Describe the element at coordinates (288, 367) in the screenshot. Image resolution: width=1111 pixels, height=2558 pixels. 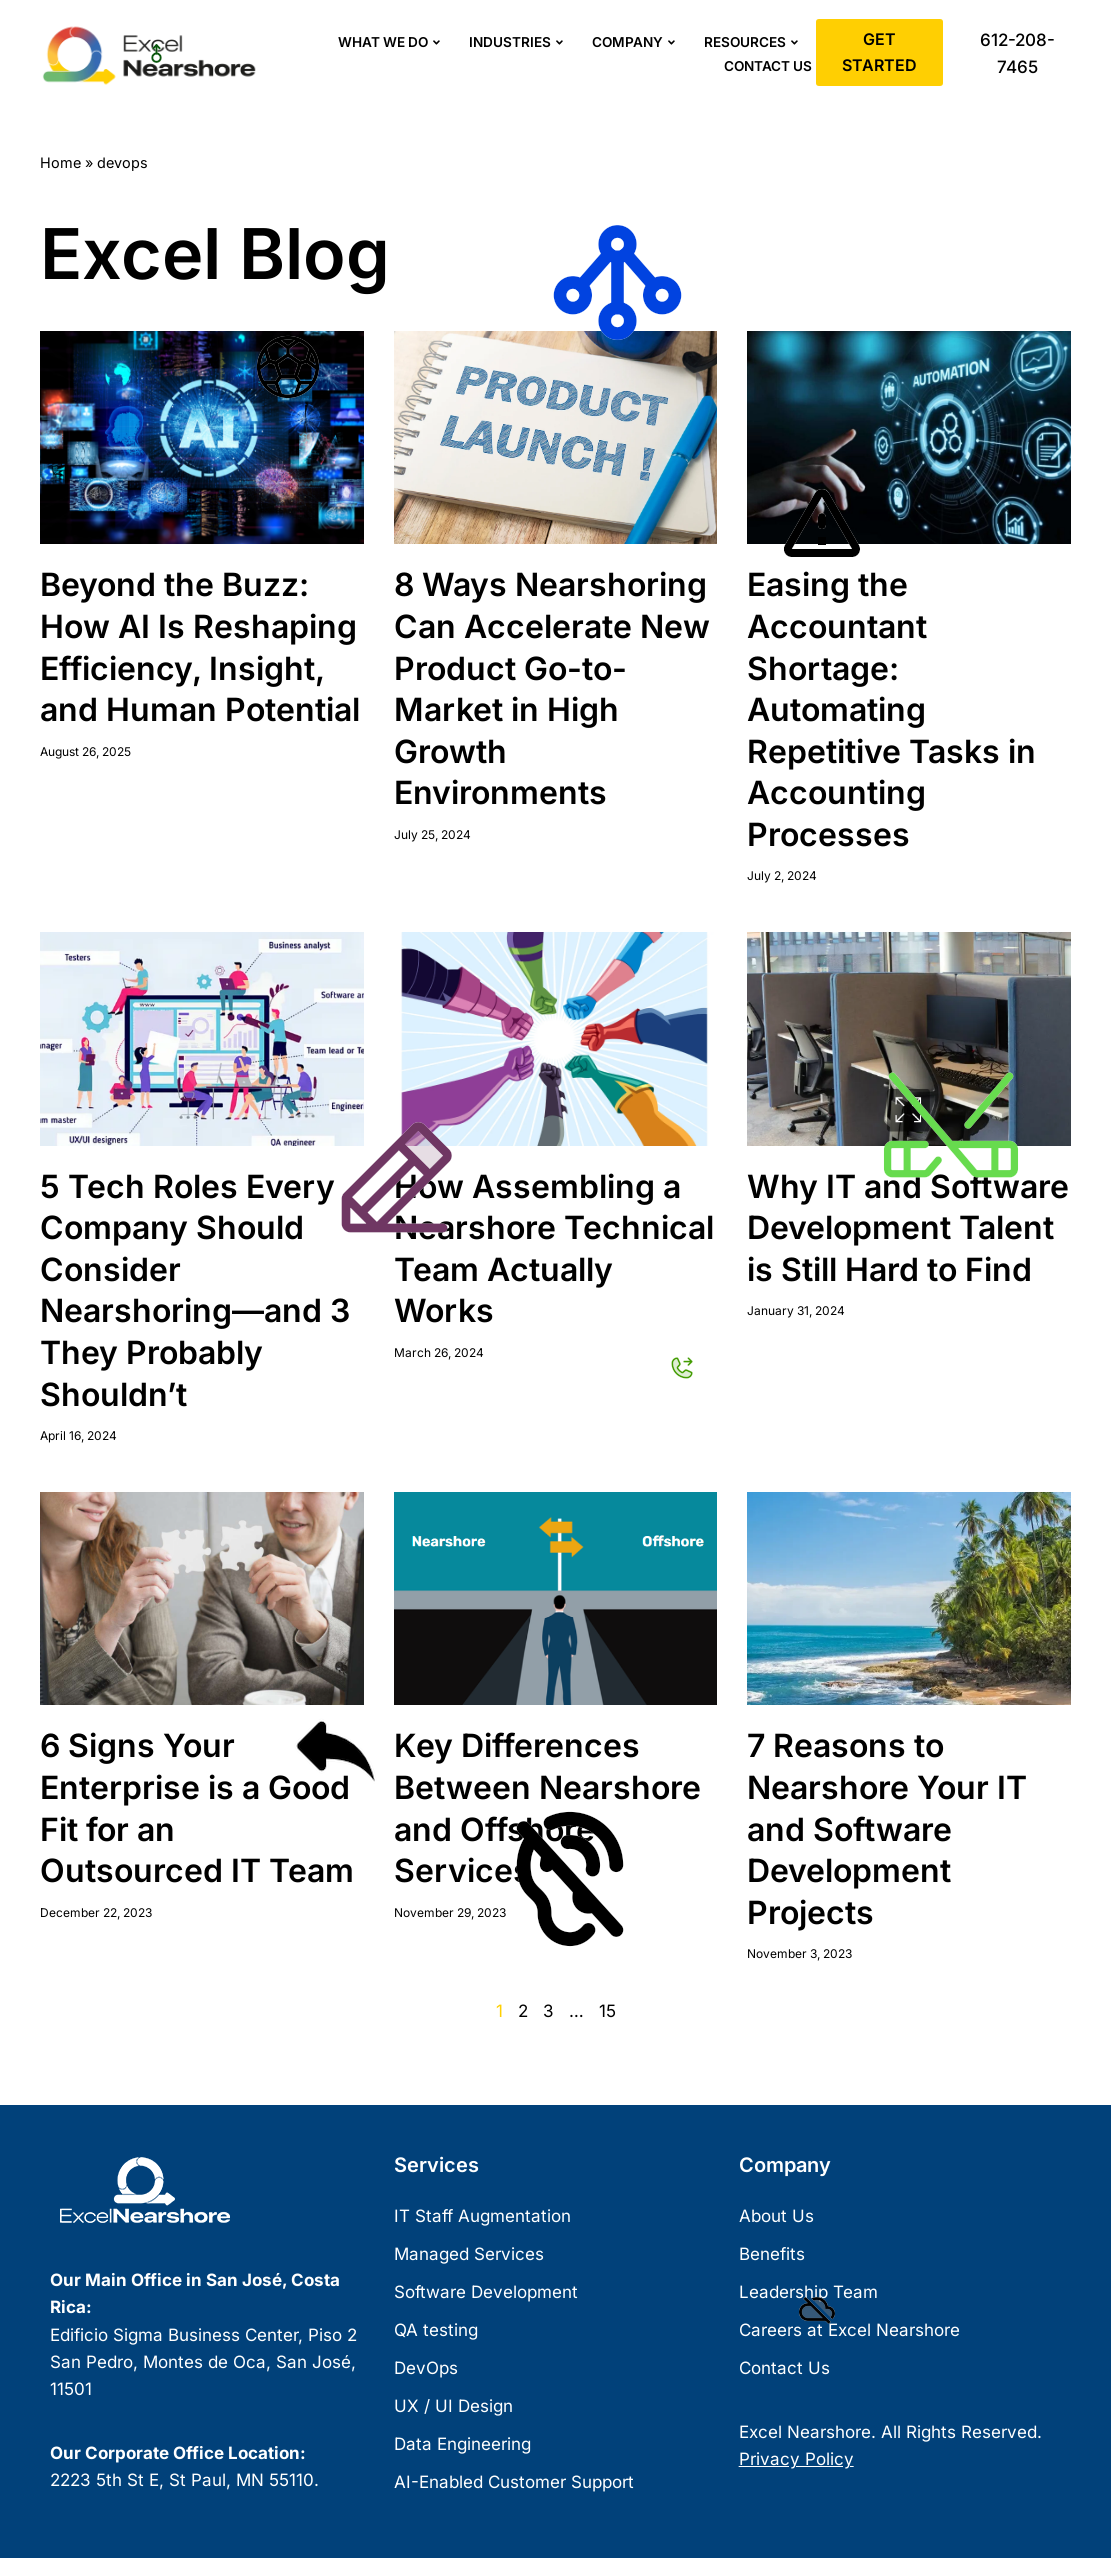
I see `access sports or soccer-related content` at that location.